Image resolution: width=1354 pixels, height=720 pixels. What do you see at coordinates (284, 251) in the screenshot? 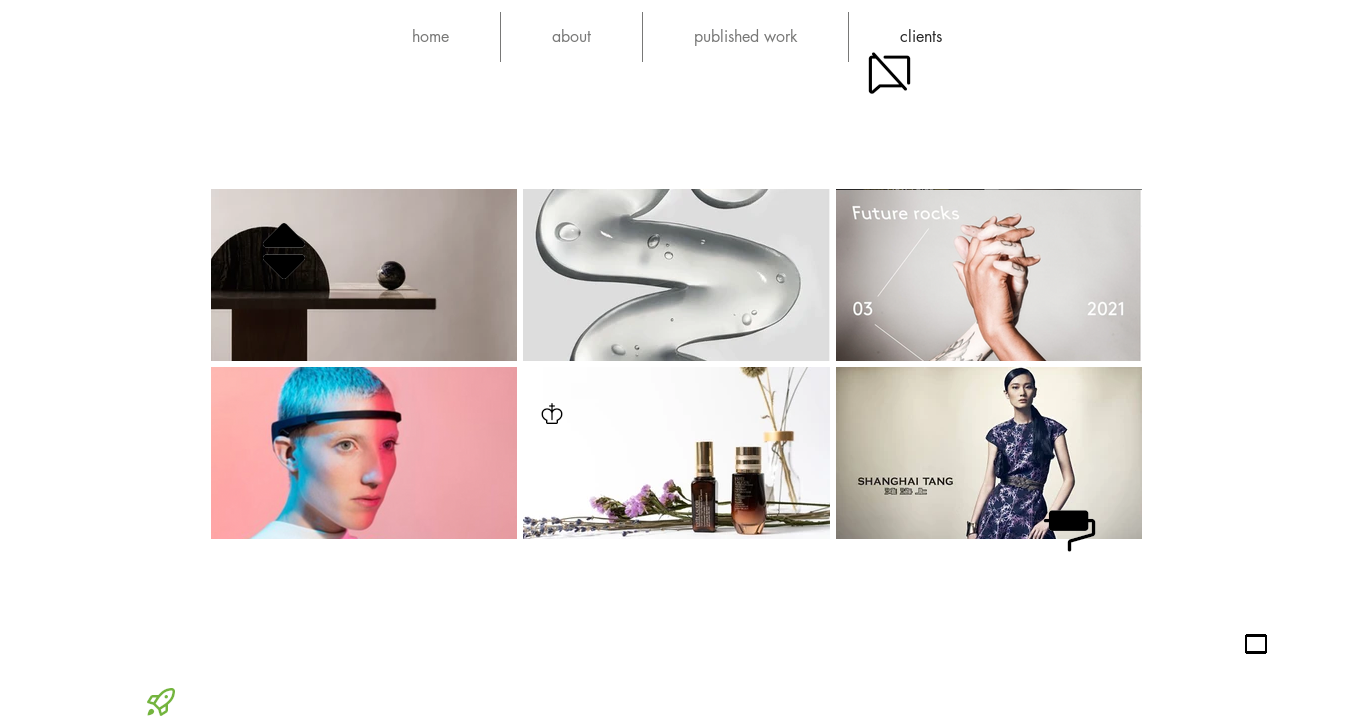
I see `sort items in no particular order` at bounding box center [284, 251].